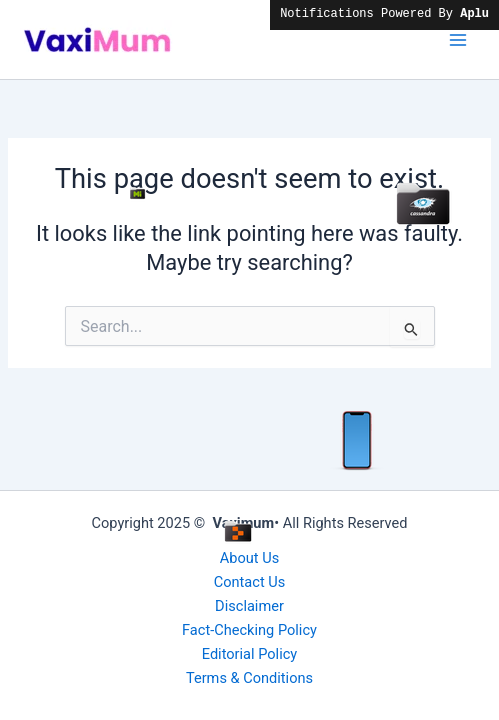  What do you see at coordinates (357, 441) in the screenshot?
I see `iPhone XR device icon in coral/red color` at bounding box center [357, 441].